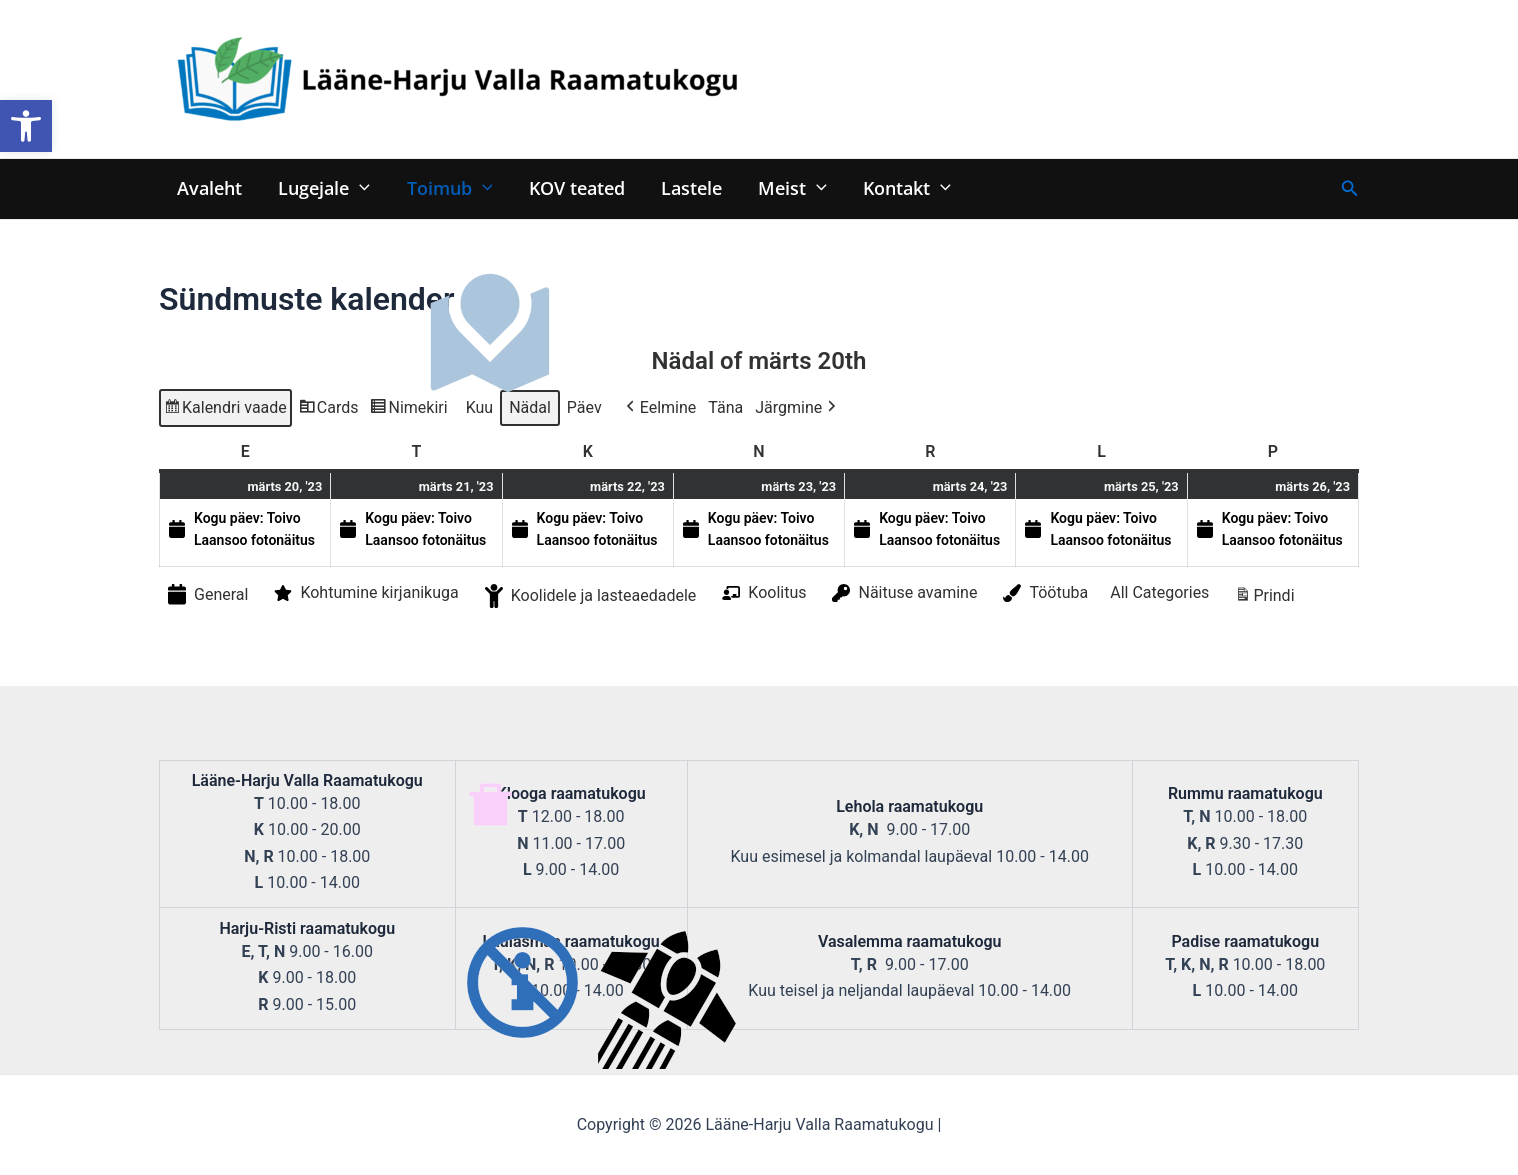  Describe the element at coordinates (667, 1000) in the screenshot. I see `jitpack package repository logo` at that location.